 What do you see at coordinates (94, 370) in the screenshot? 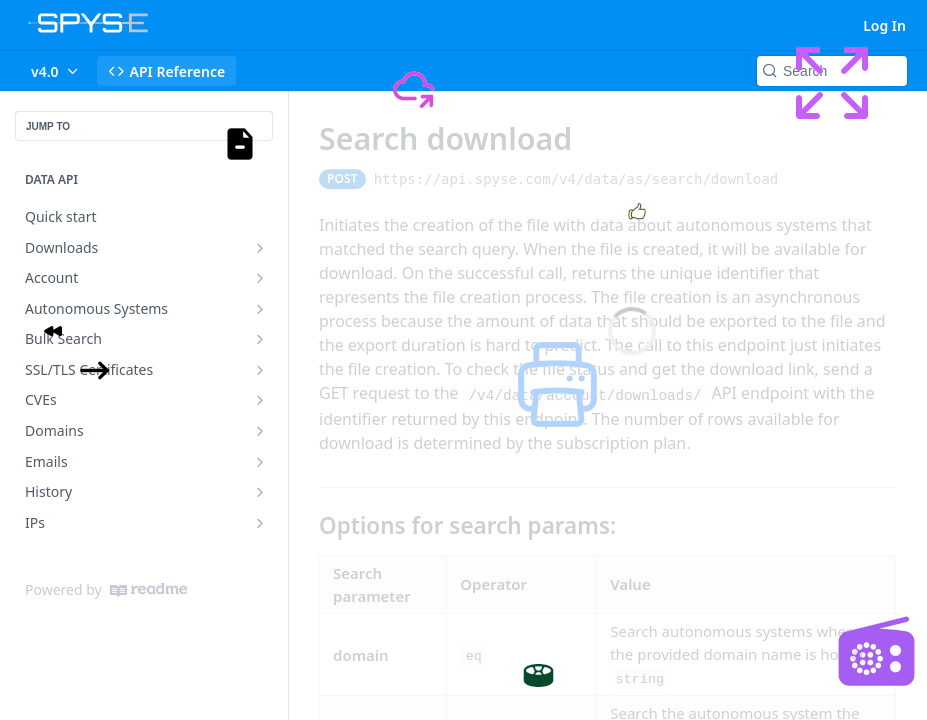
I see `navigate to the next item or step` at bounding box center [94, 370].